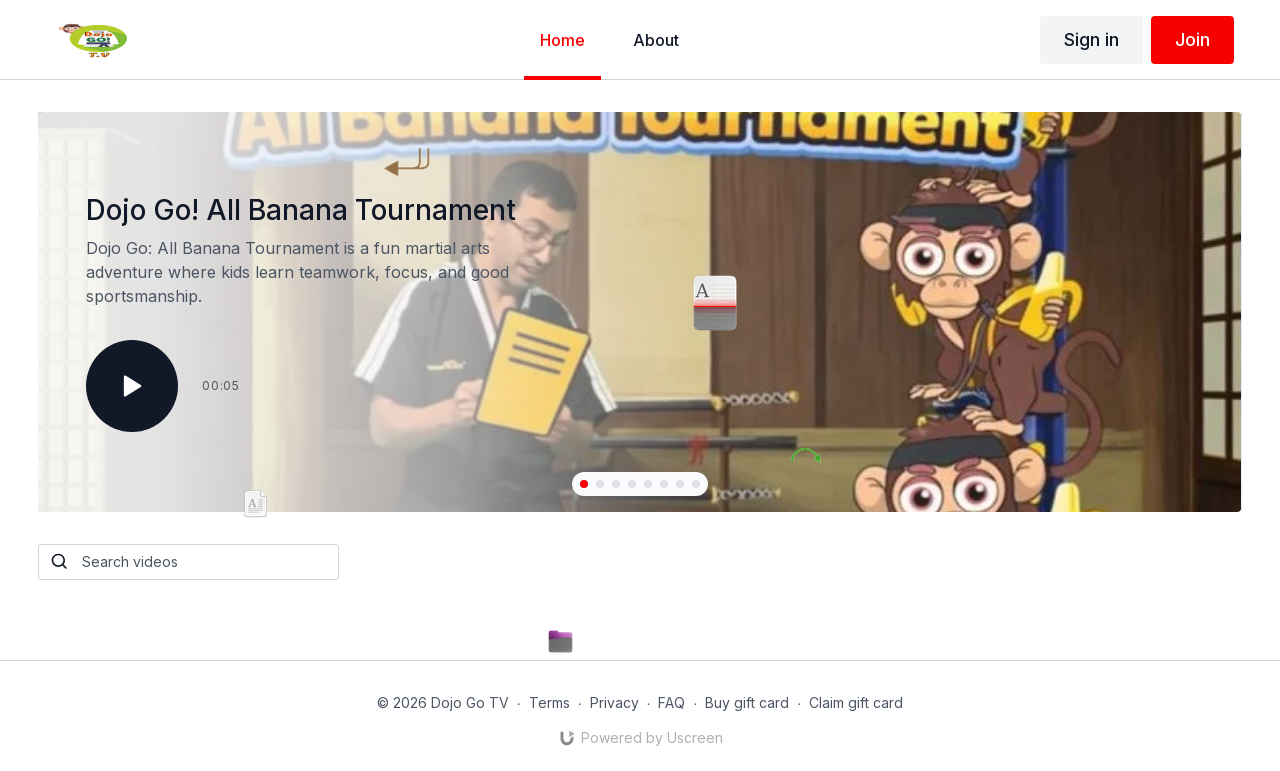 The width and height of the screenshot is (1280, 771). Describe the element at coordinates (805, 455) in the screenshot. I see `redo the last undone action` at that location.